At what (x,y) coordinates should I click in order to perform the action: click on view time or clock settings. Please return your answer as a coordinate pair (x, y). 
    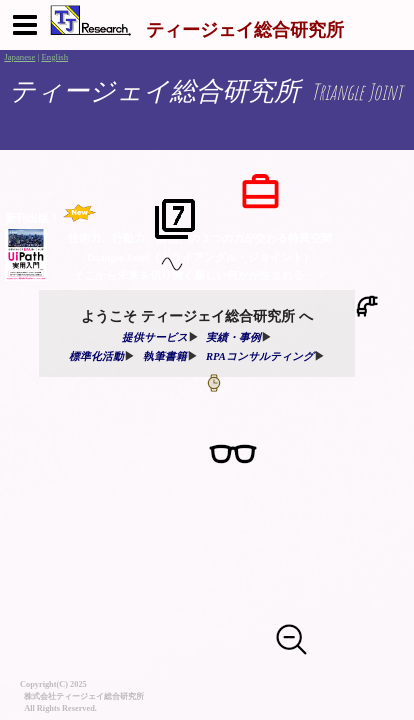
    Looking at the image, I should click on (214, 383).